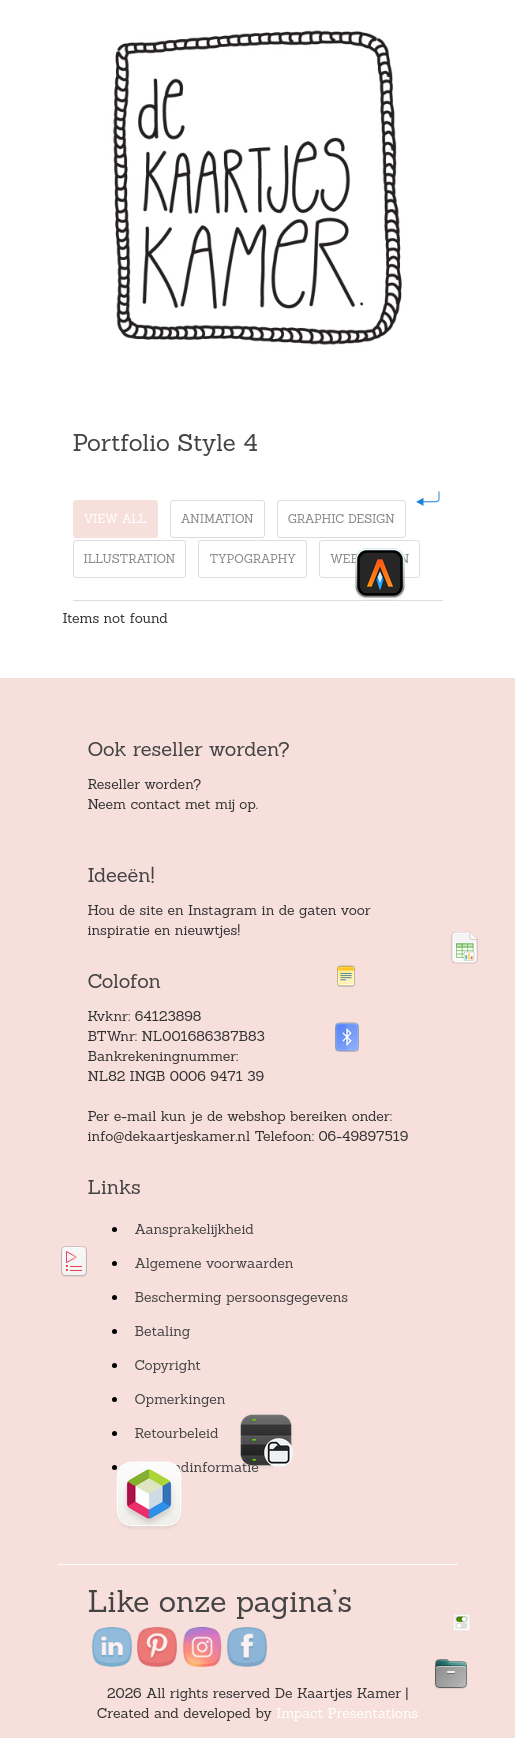 The image size is (515, 1738). What do you see at coordinates (461, 1622) in the screenshot?
I see `open gnome tweaks to customize desktop settings` at bounding box center [461, 1622].